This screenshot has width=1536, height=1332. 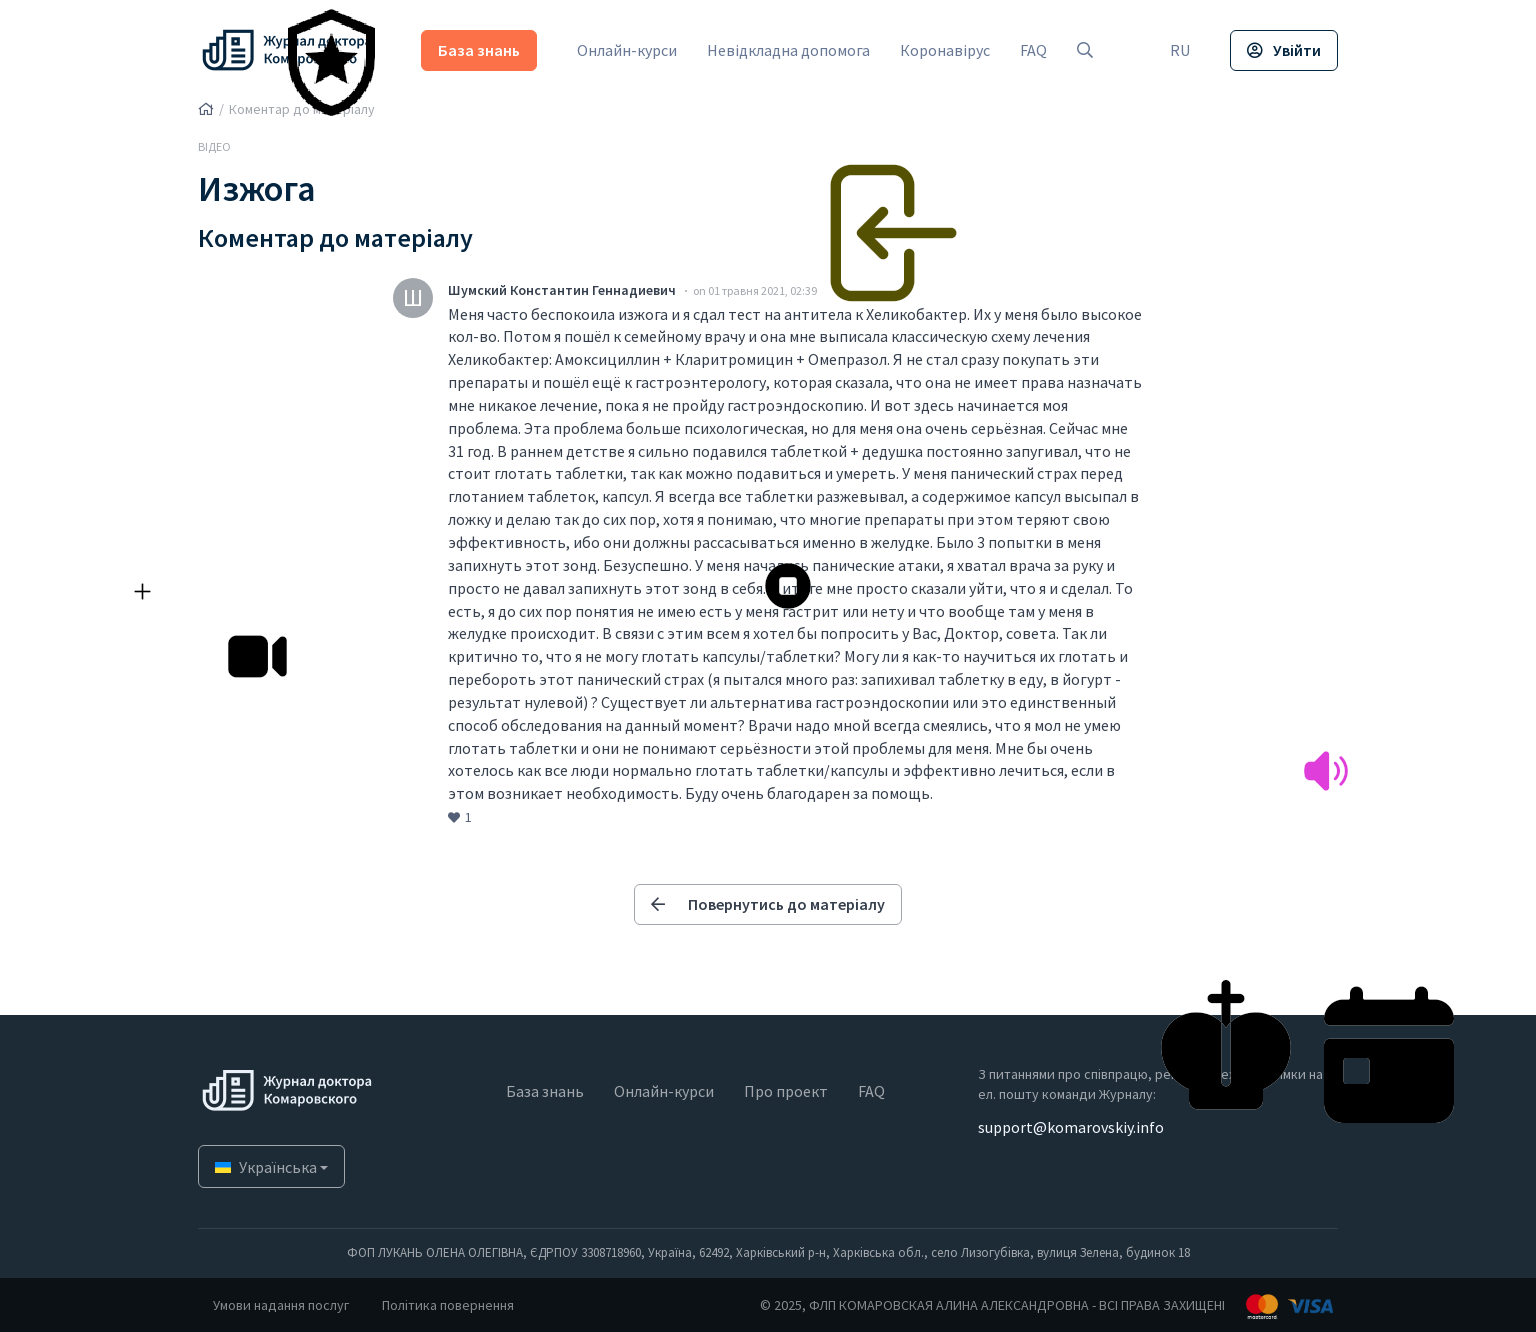 What do you see at coordinates (883, 233) in the screenshot?
I see `log out of your account` at bounding box center [883, 233].